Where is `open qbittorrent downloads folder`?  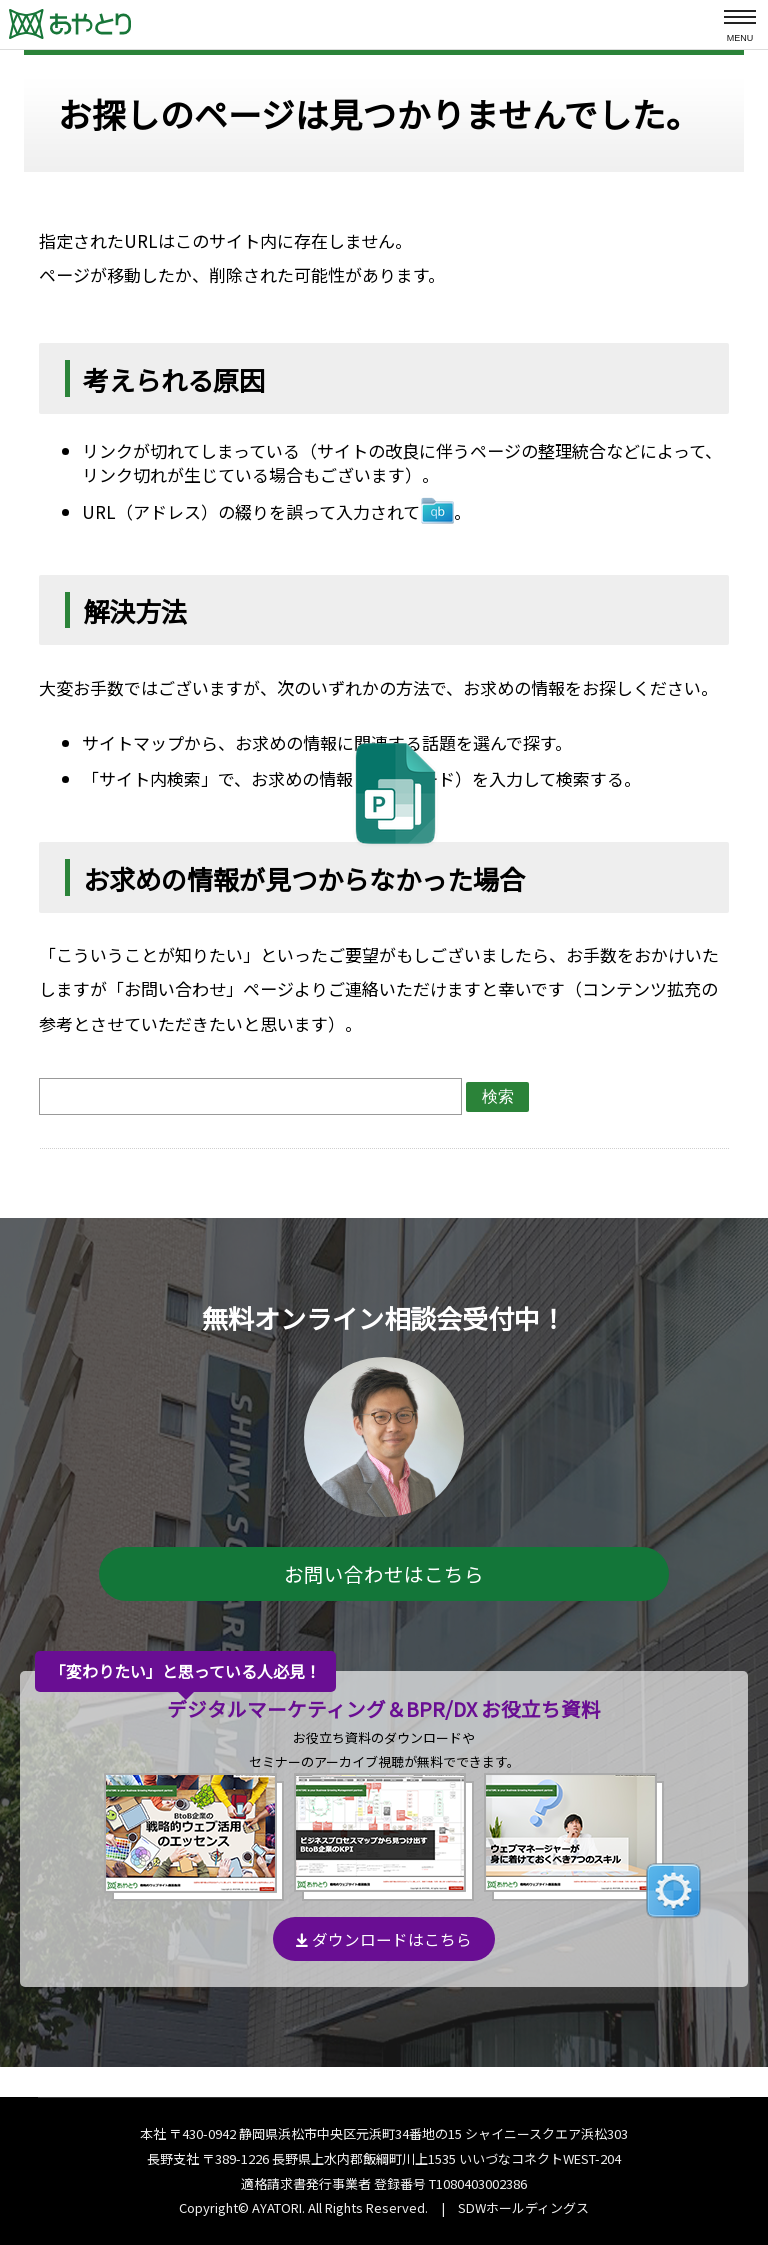
open qbittorrent downloads folder is located at coordinates (437, 511).